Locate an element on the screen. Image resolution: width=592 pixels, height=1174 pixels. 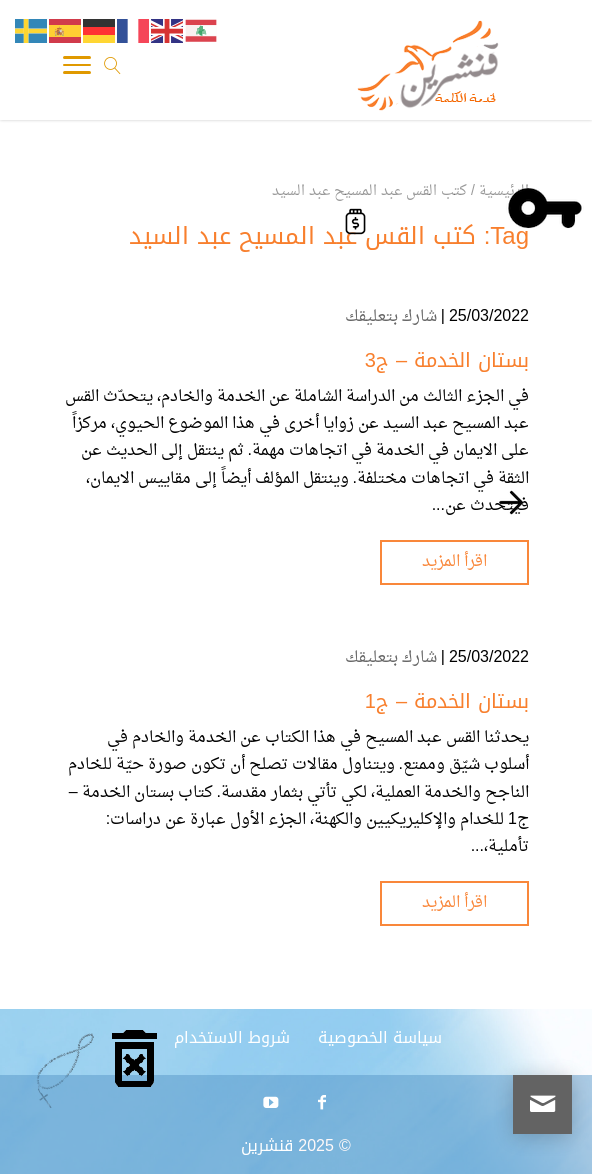
leave a tip or donation is located at coordinates (355, 221).